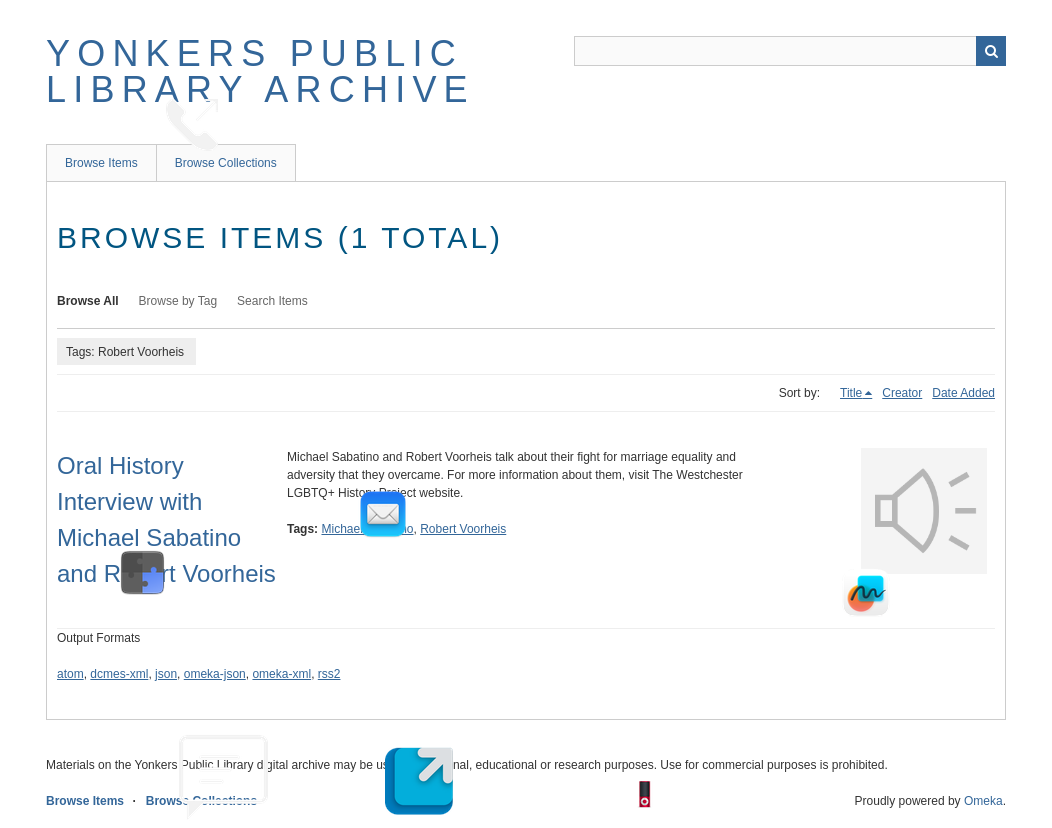 The image size is (1052, 828). Describe the element at coordinates (866, 593) in the screenshot. I see `open freeform app for brainstorming and sketching` at that location.